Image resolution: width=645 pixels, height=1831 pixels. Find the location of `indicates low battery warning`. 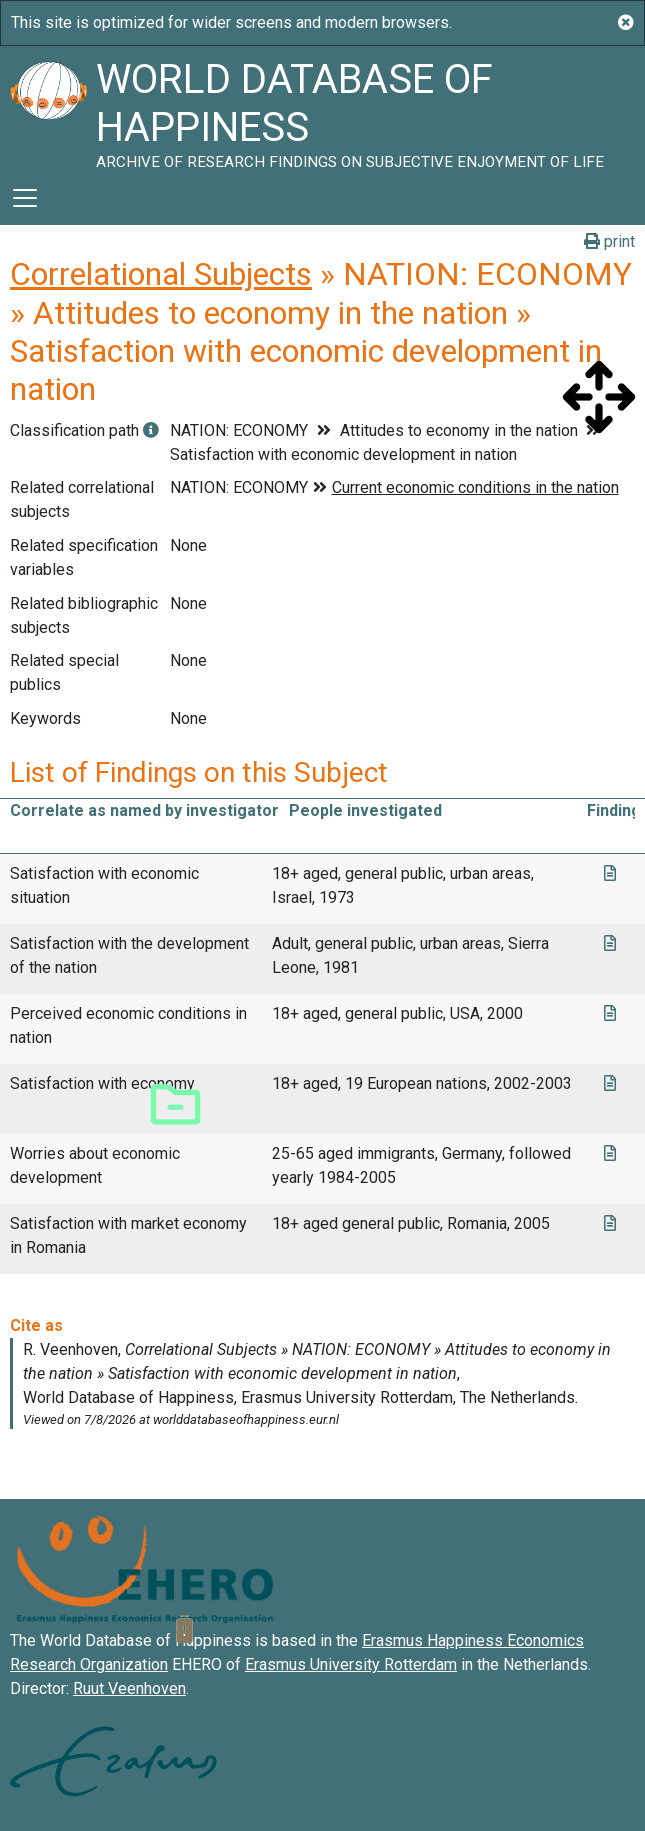

indicates low battery warning is located at coordinates (184, 1629).